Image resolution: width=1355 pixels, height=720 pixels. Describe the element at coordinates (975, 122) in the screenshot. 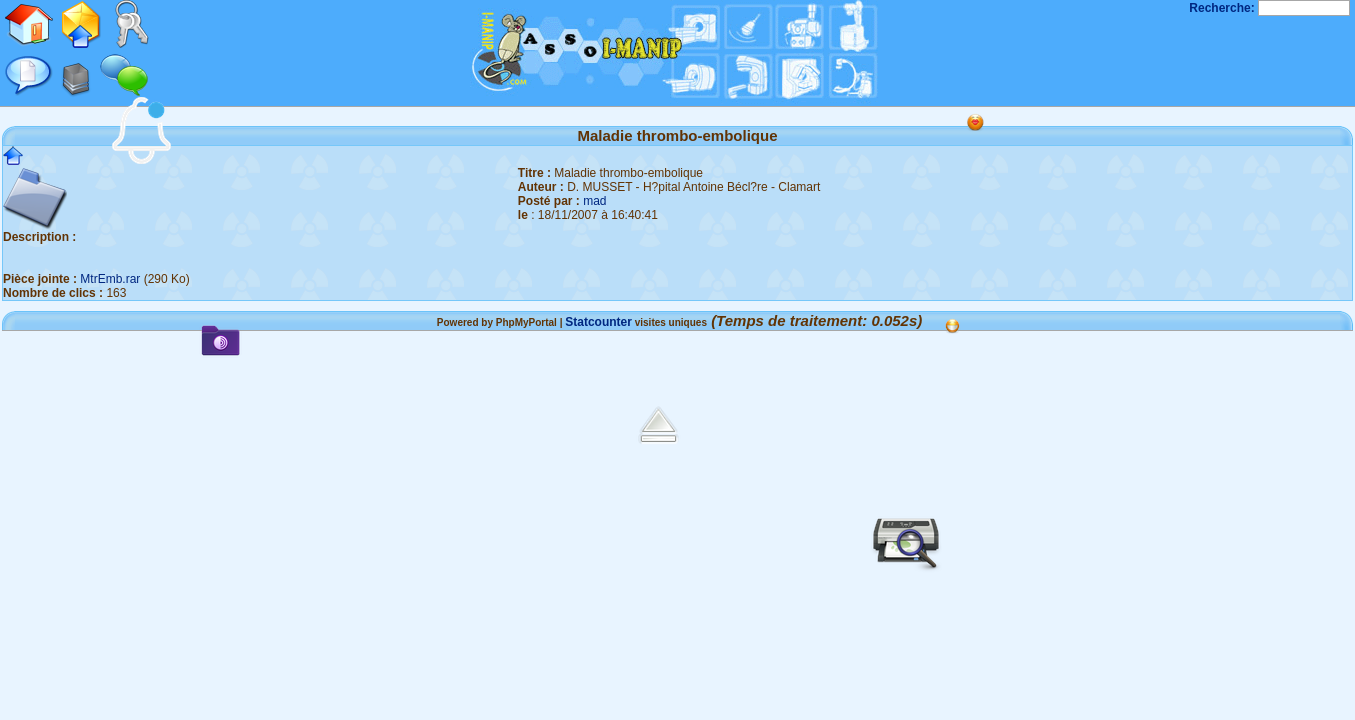

I see `send a kiss emoji in chat` at that location.